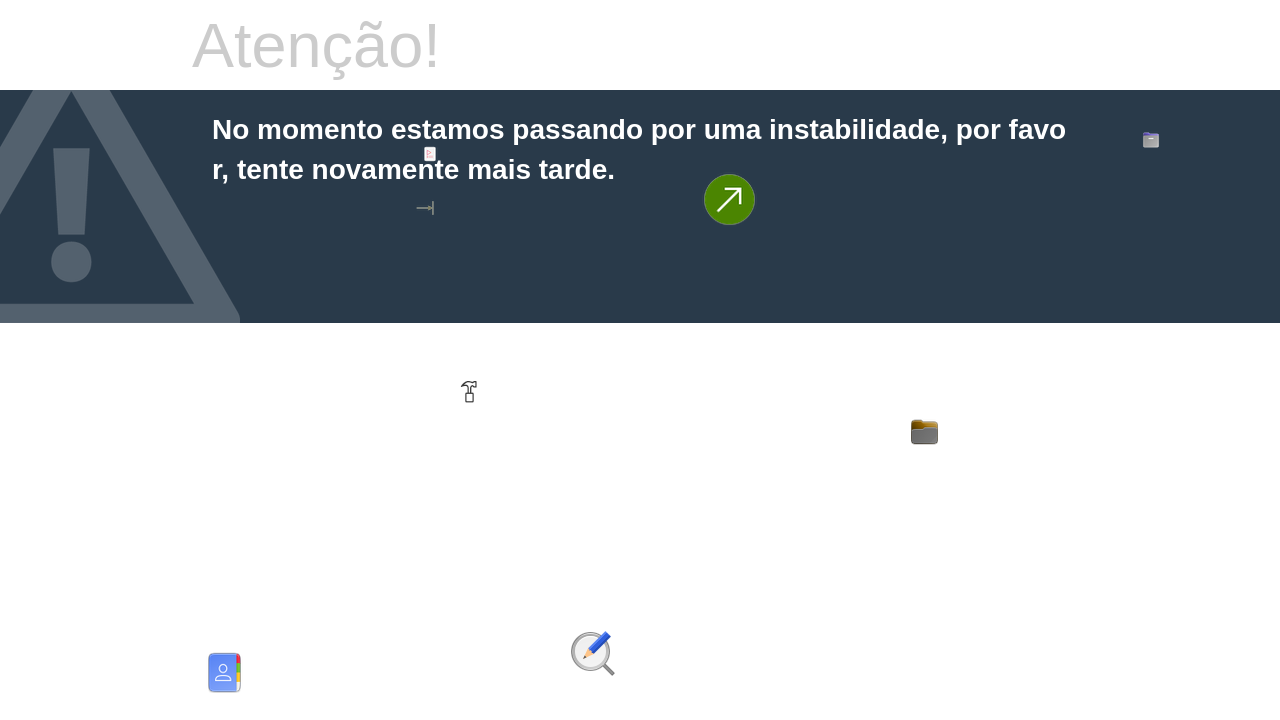 Image resolution: width=1280 pixels, height=720 pixels. What do you see at coordinates (729, 199) in the screenshot?
I see `indicates a symbolic link or shortcut to another file` at bounding box center [729, 199].